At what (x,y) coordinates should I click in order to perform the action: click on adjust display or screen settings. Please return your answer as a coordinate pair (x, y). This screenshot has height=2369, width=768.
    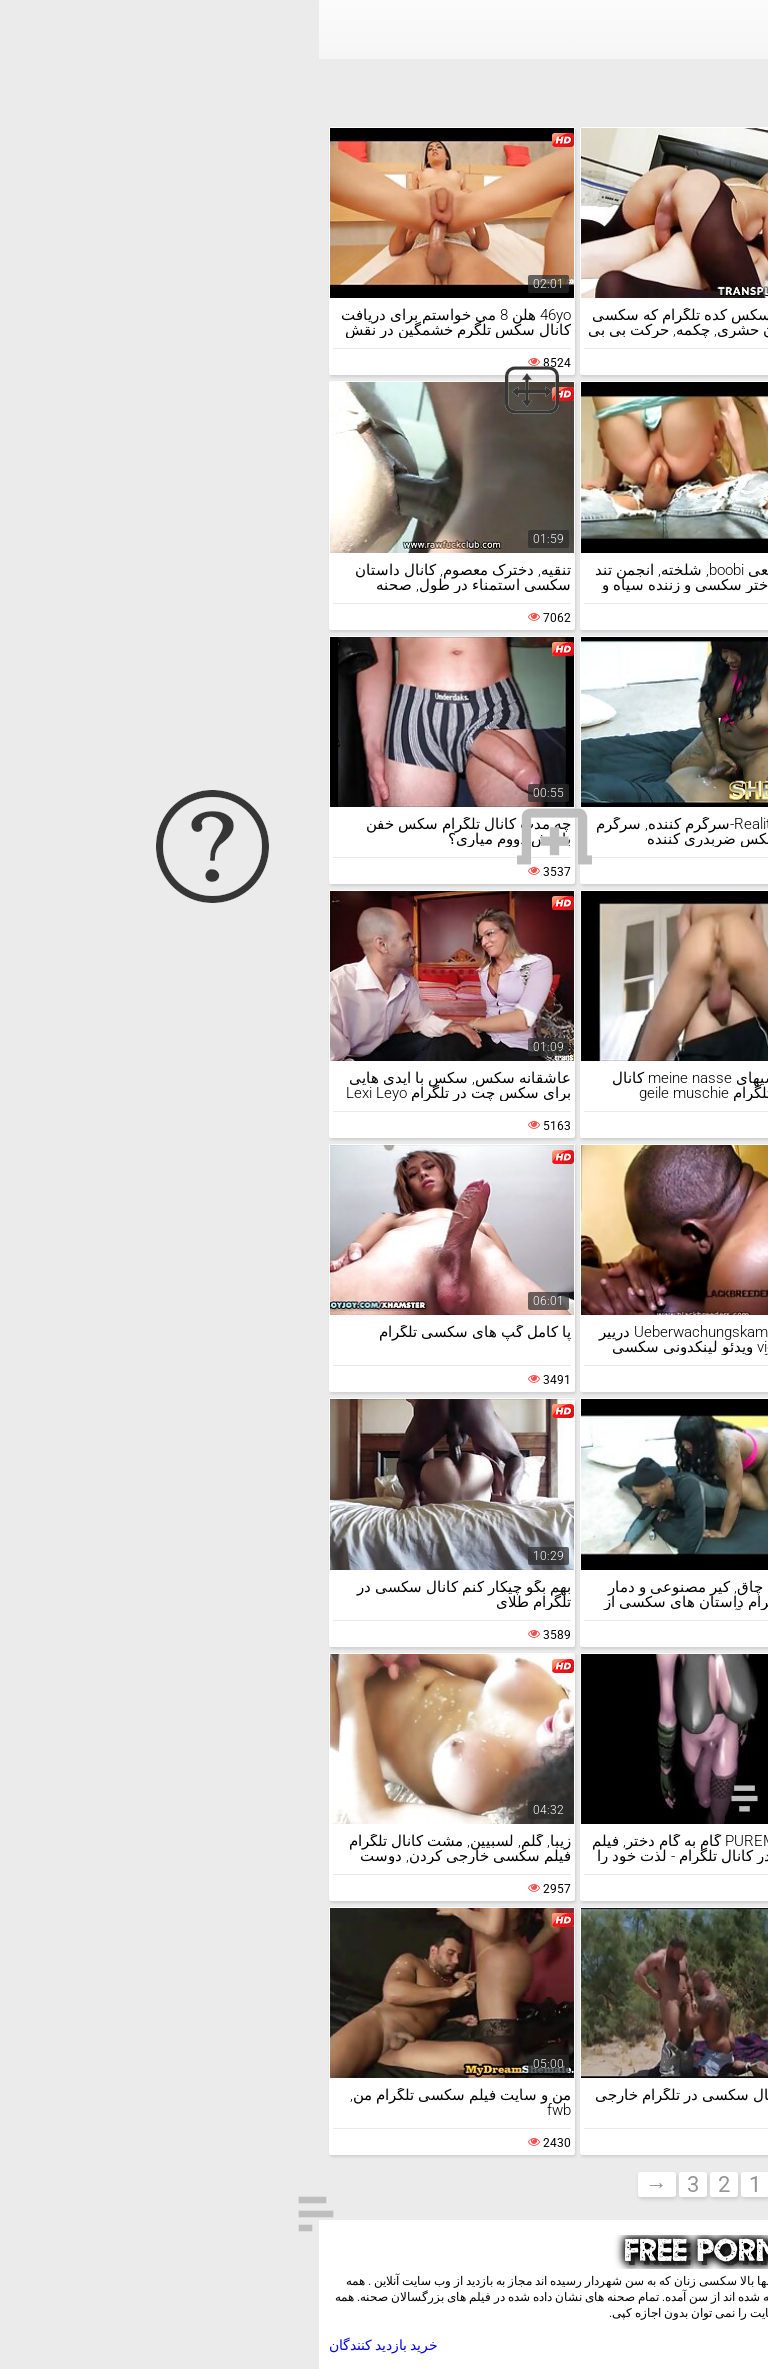
    Looking at the image, I should click on (532, 390).